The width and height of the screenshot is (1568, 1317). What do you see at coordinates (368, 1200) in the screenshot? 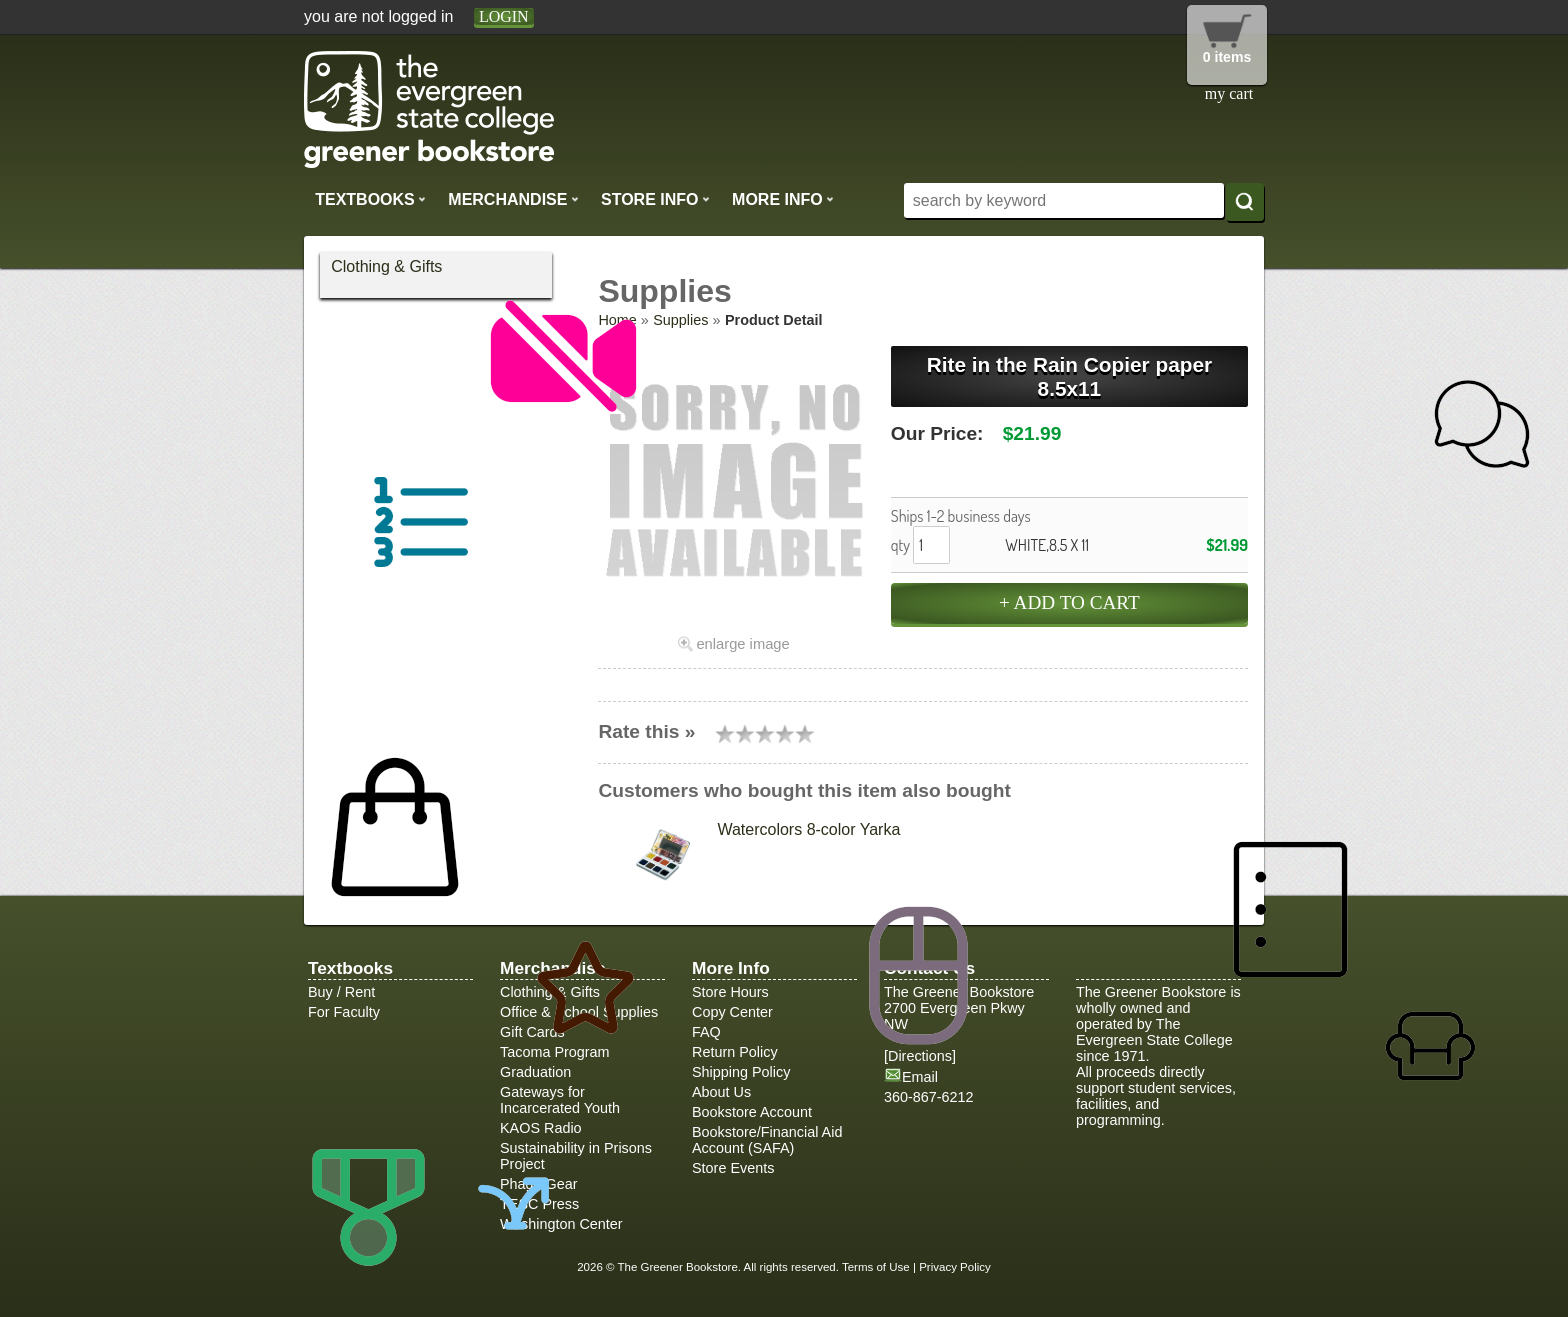
I see `view achievements or awards` at bounding box center [368, 1200].